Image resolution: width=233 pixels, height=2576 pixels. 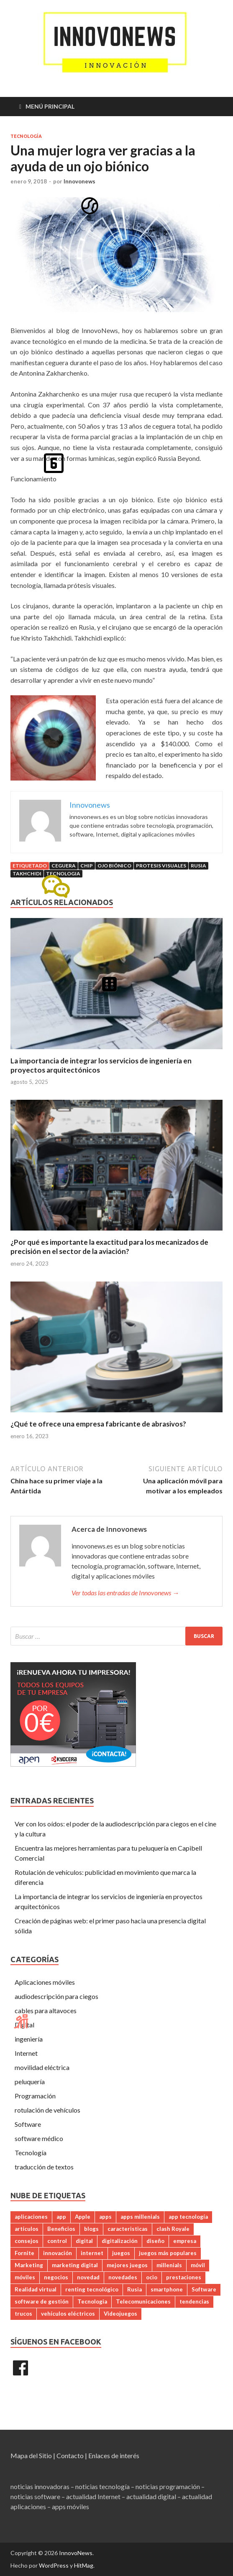 I want to click on switch to global or worldwide view, so click(x=90, y=206).